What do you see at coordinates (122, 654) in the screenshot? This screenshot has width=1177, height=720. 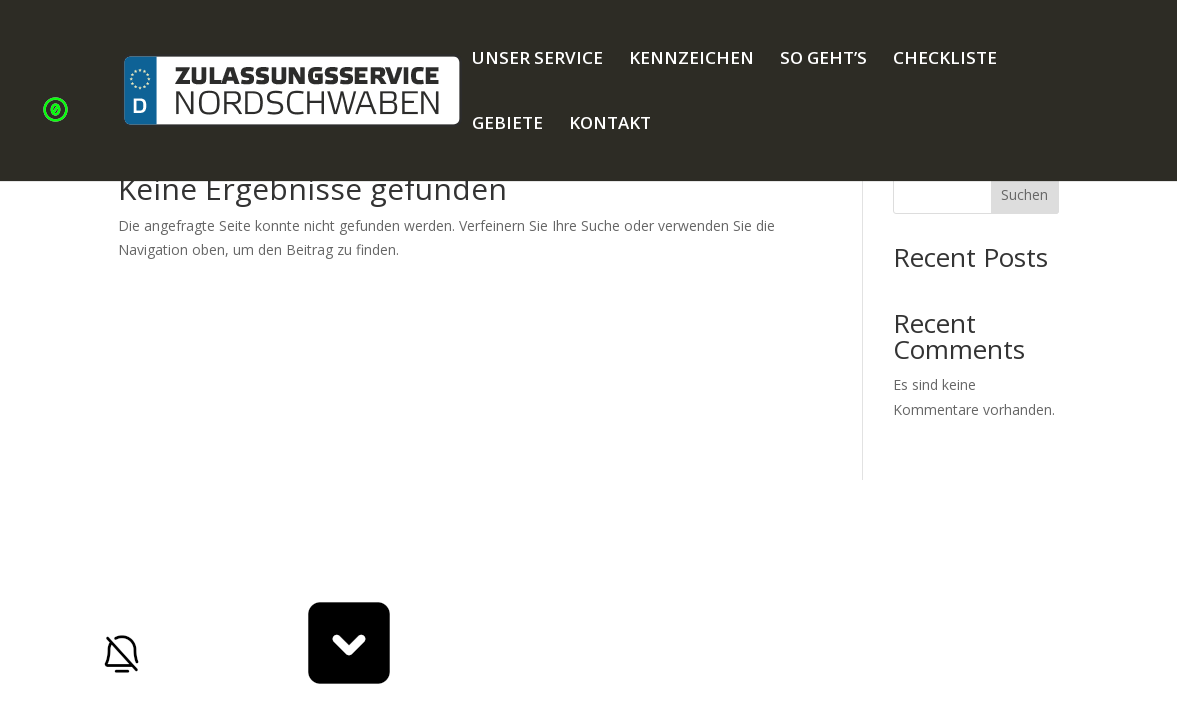 I see `mute notifications` at bounding box center [122, 654].